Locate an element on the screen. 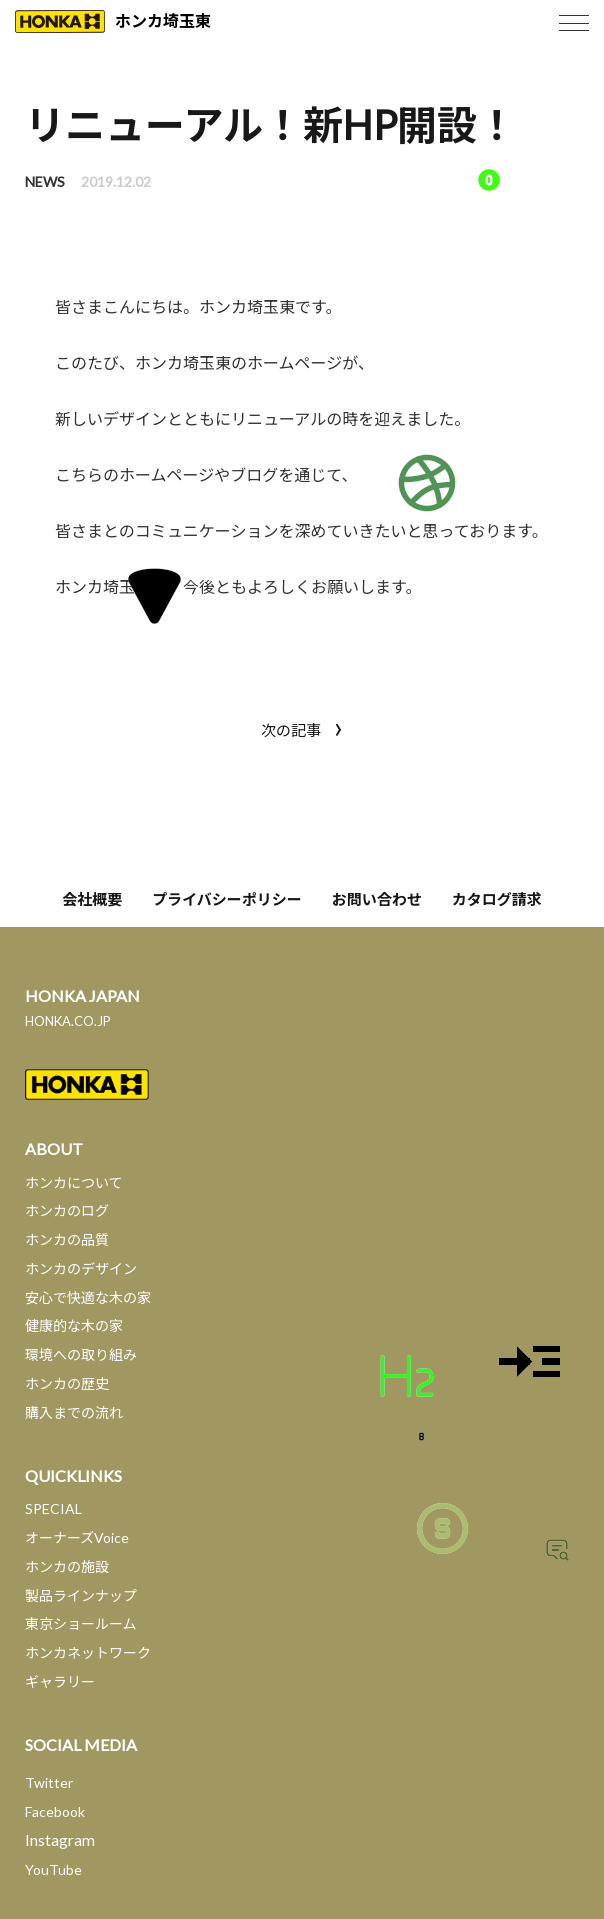  search through your messages is located at coordinates (557, 1549).